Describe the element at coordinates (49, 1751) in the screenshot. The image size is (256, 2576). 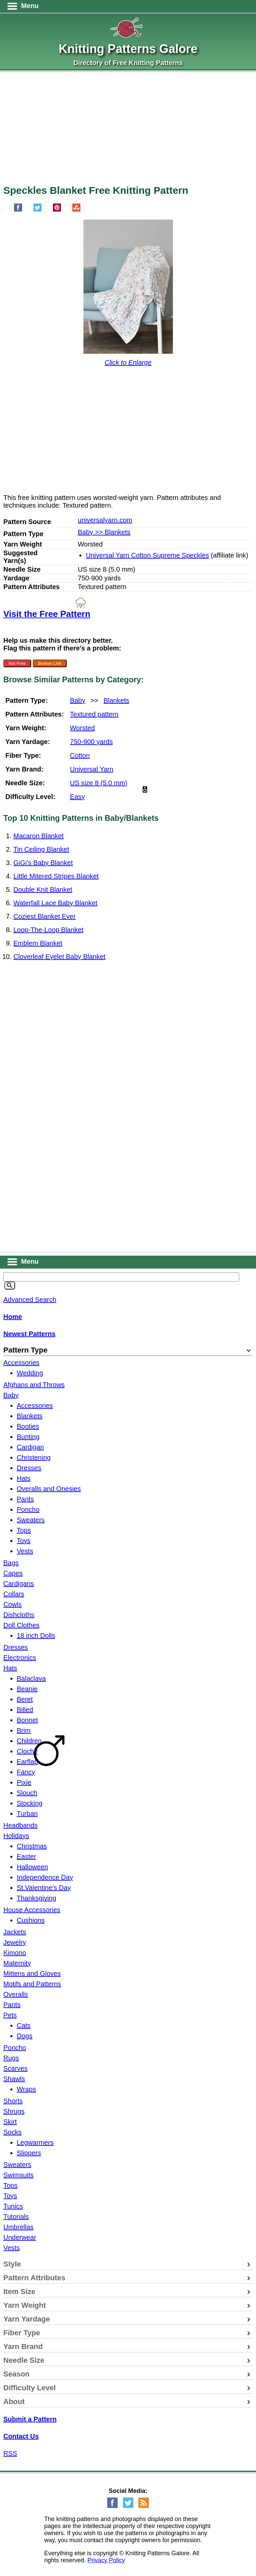
I see `select male gender option` at that location.